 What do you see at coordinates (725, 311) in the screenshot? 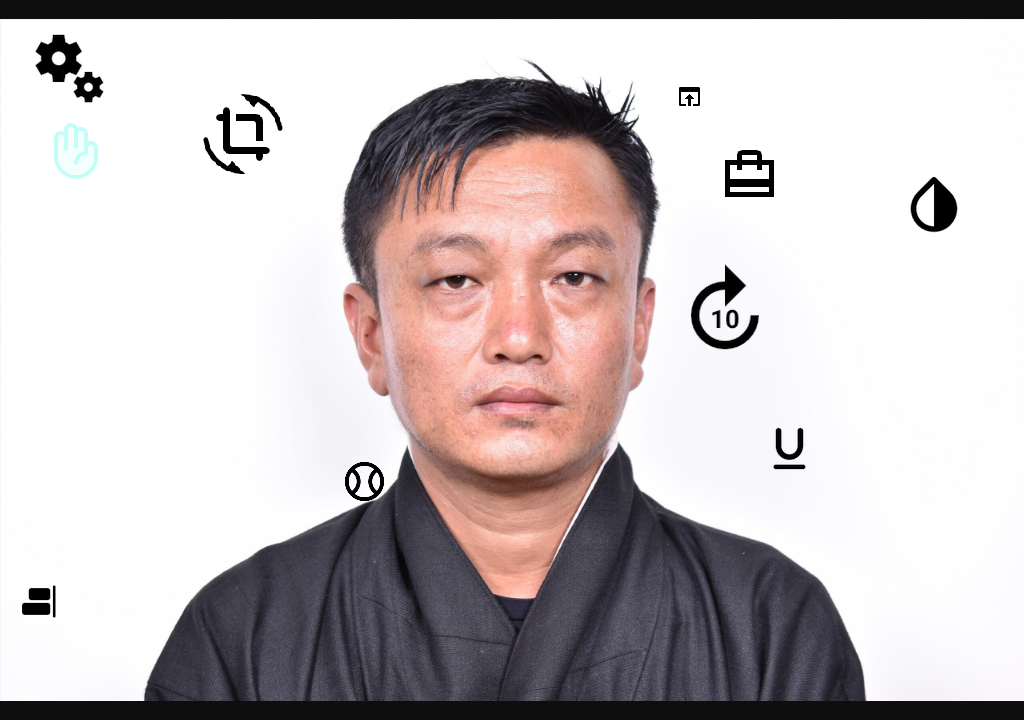
I see `skip forward 10 seconds in media playback` at bounding box center [725, 311].